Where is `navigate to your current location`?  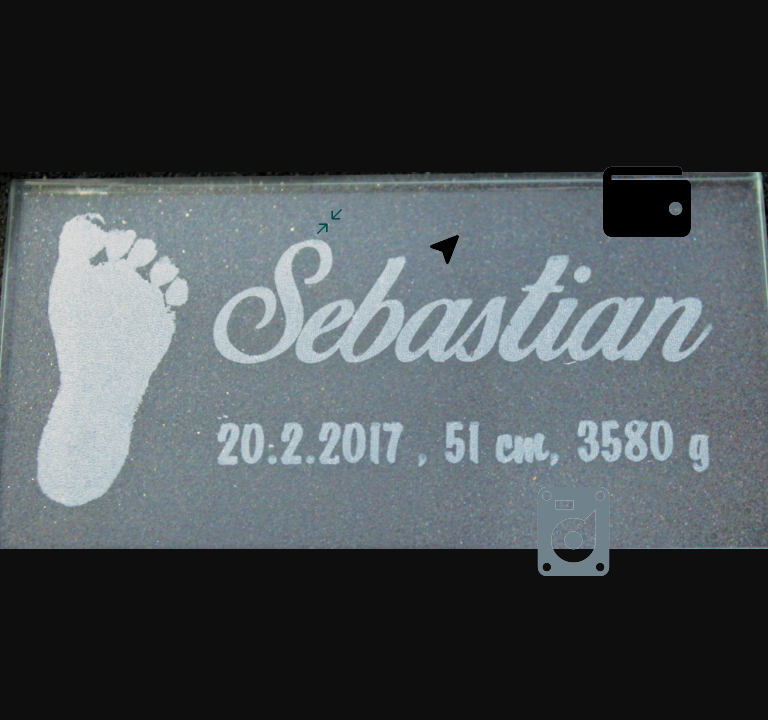
navigate to your current location is located at coordinates (445, 248).